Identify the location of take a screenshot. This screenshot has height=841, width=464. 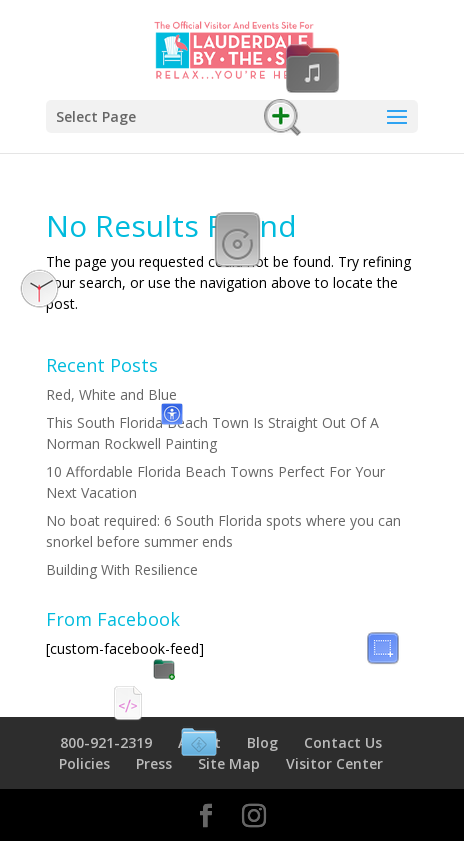
(383, 648).